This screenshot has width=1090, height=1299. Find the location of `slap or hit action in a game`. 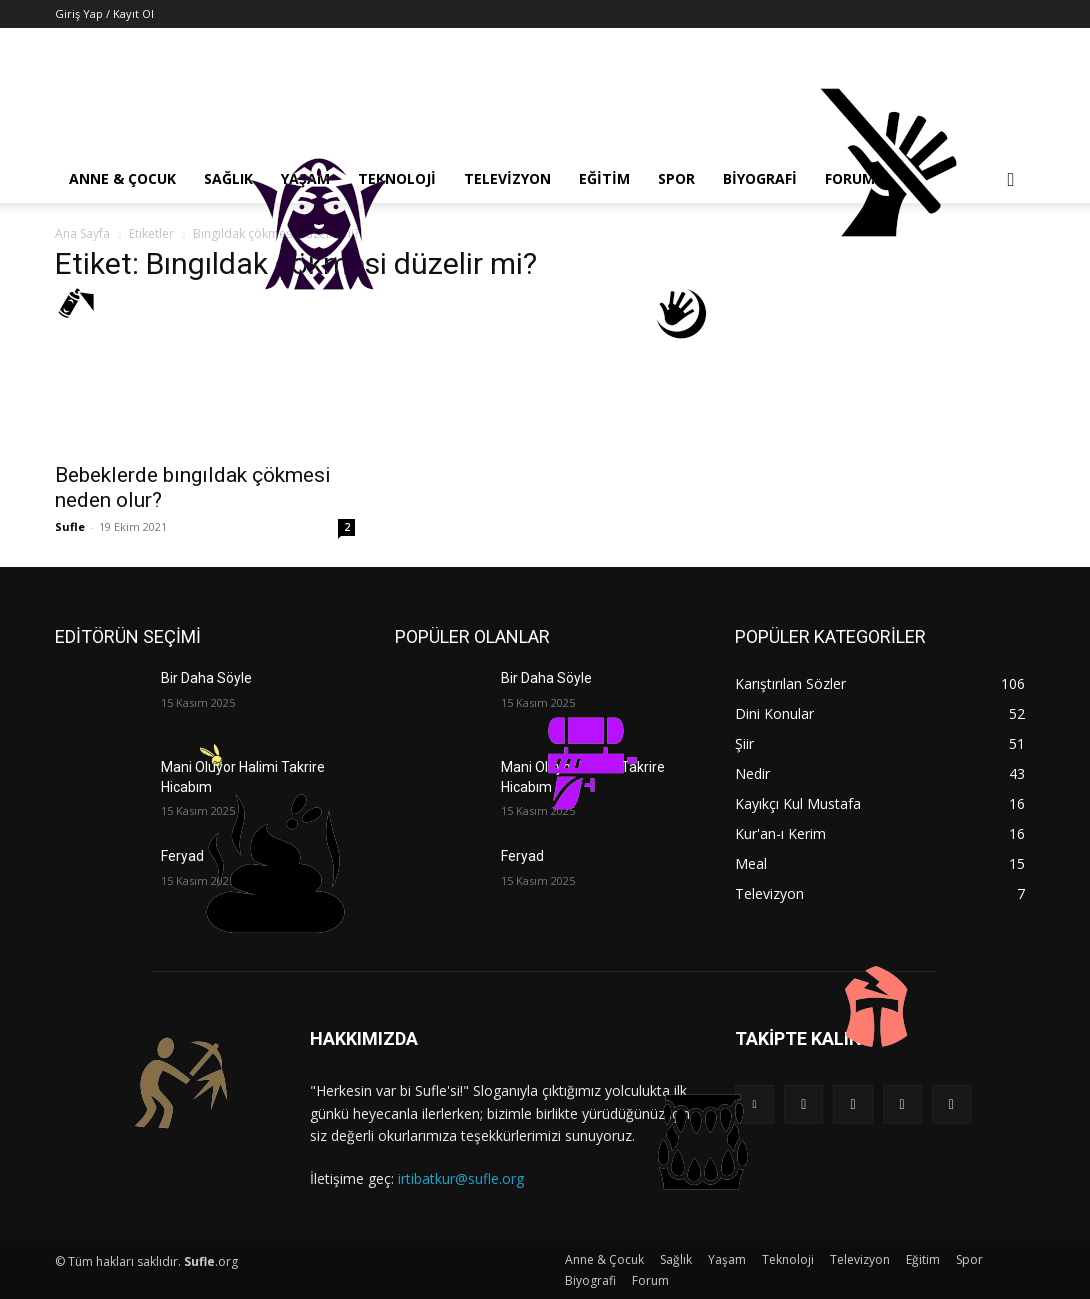

slap or hit action in a game is located at coordinates (681, 313).